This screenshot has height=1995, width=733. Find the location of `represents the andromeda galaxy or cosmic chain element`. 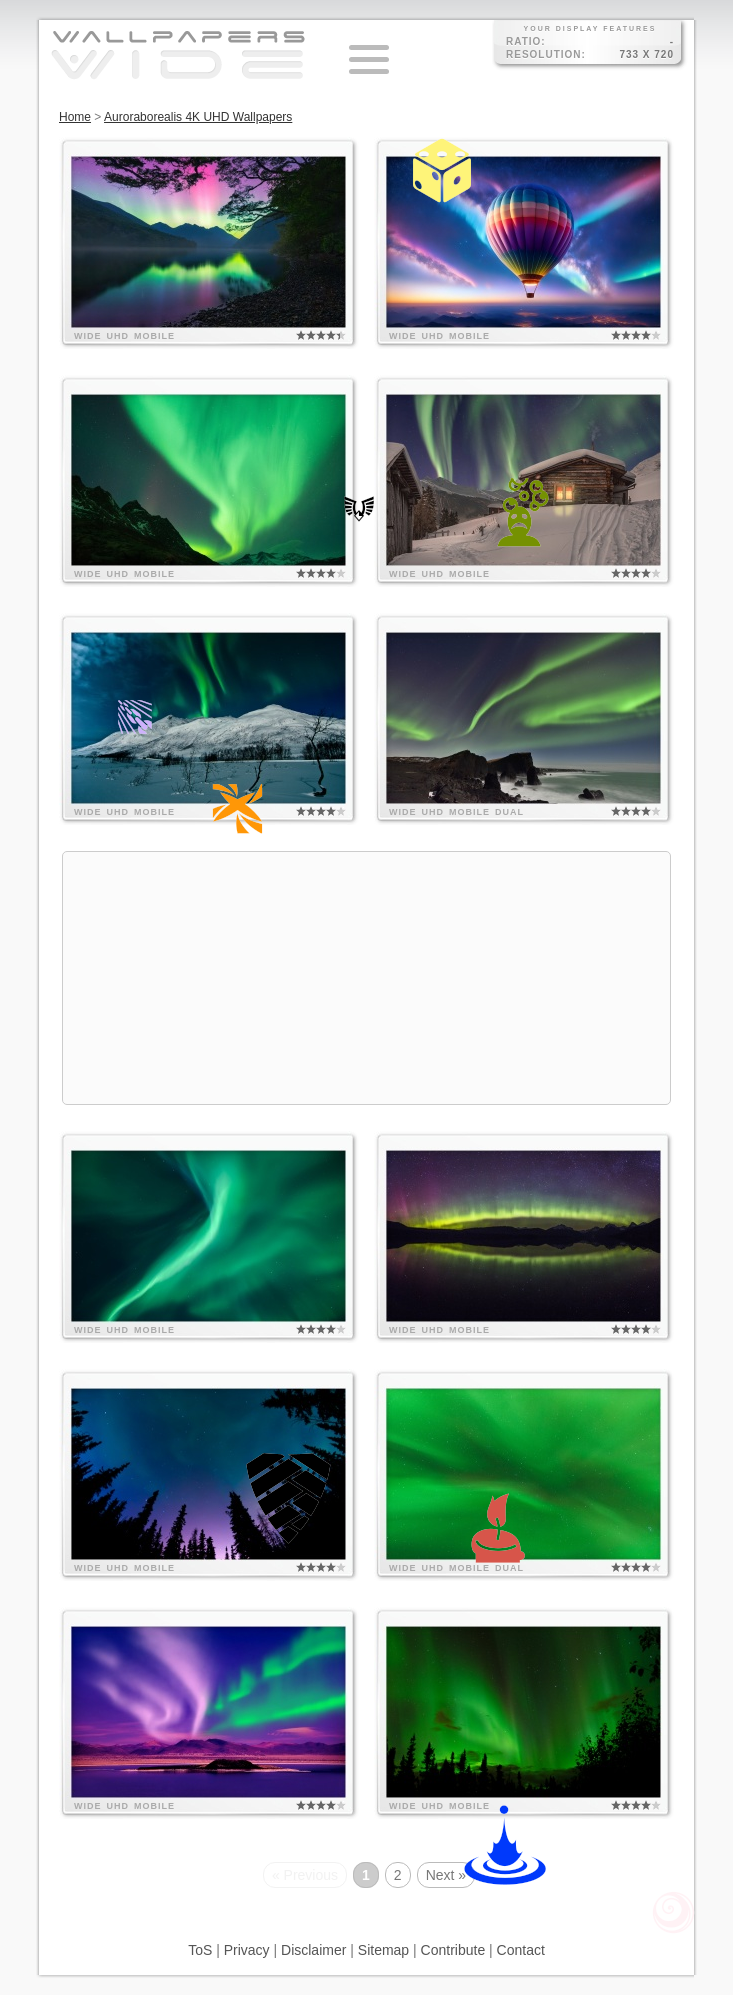

represents the andromeda galaxy or cosmic chain element is located at coordinates (135, 717).